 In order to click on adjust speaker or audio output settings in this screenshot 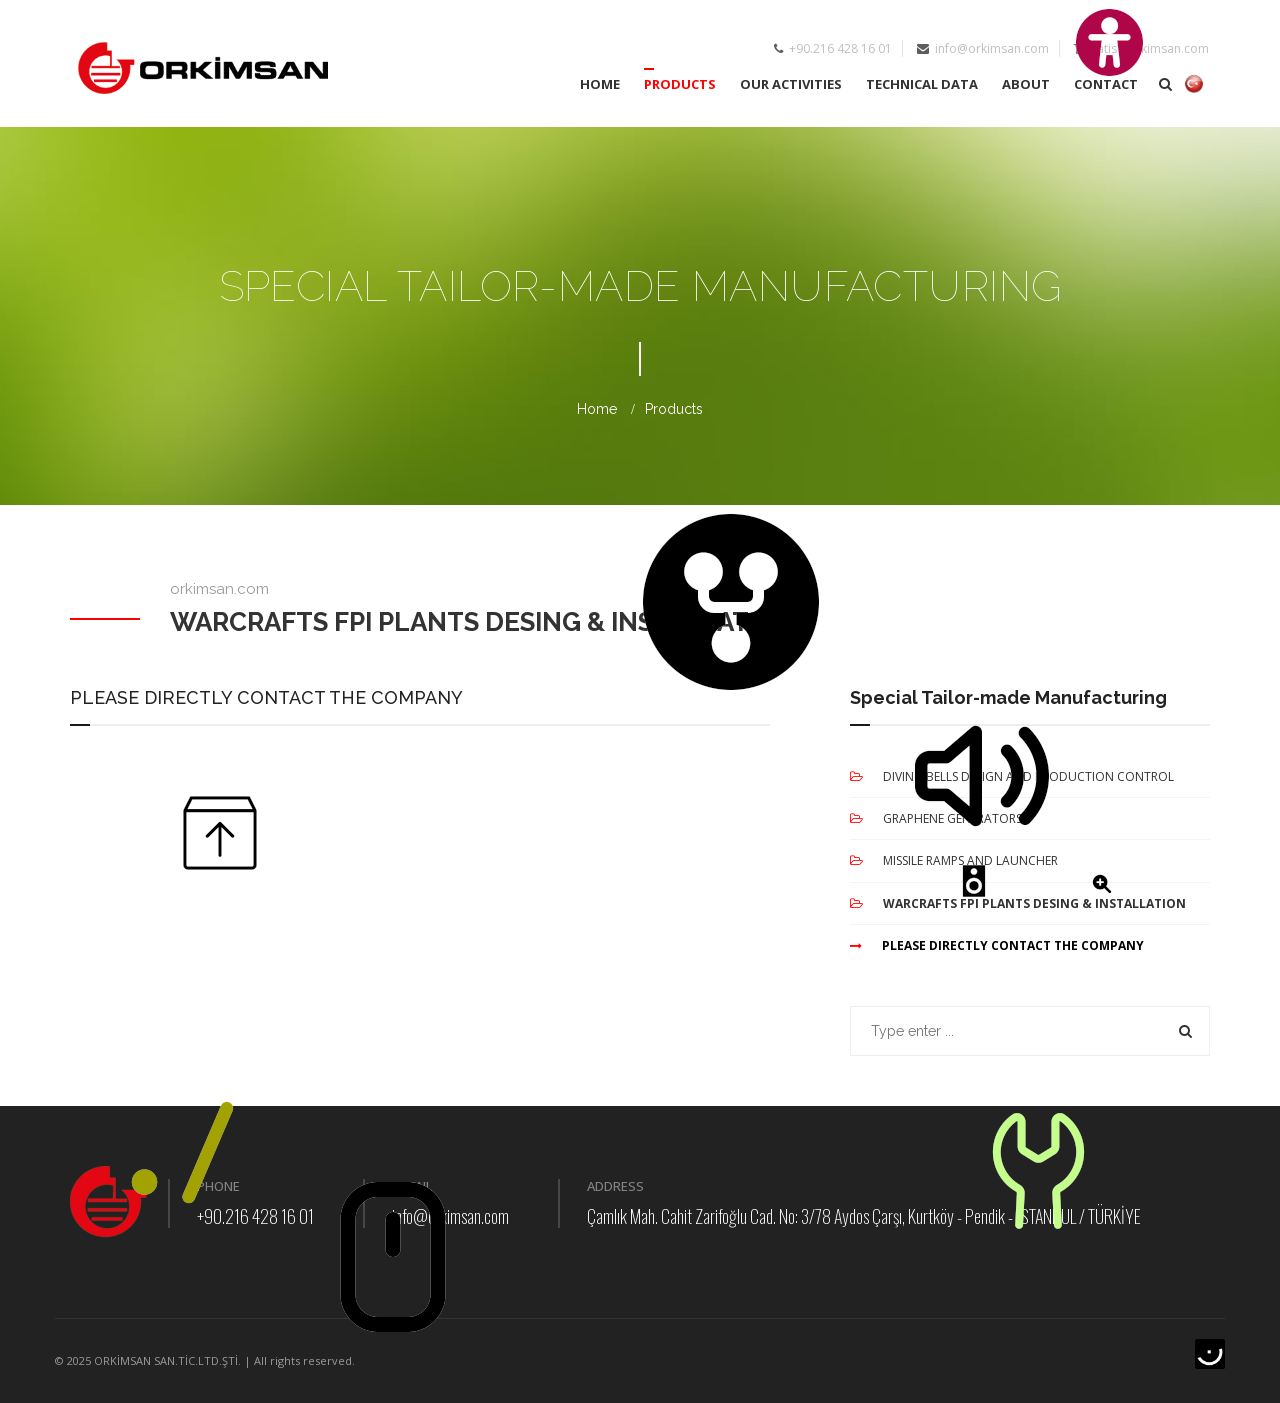, I will do `click(974, 881)`.